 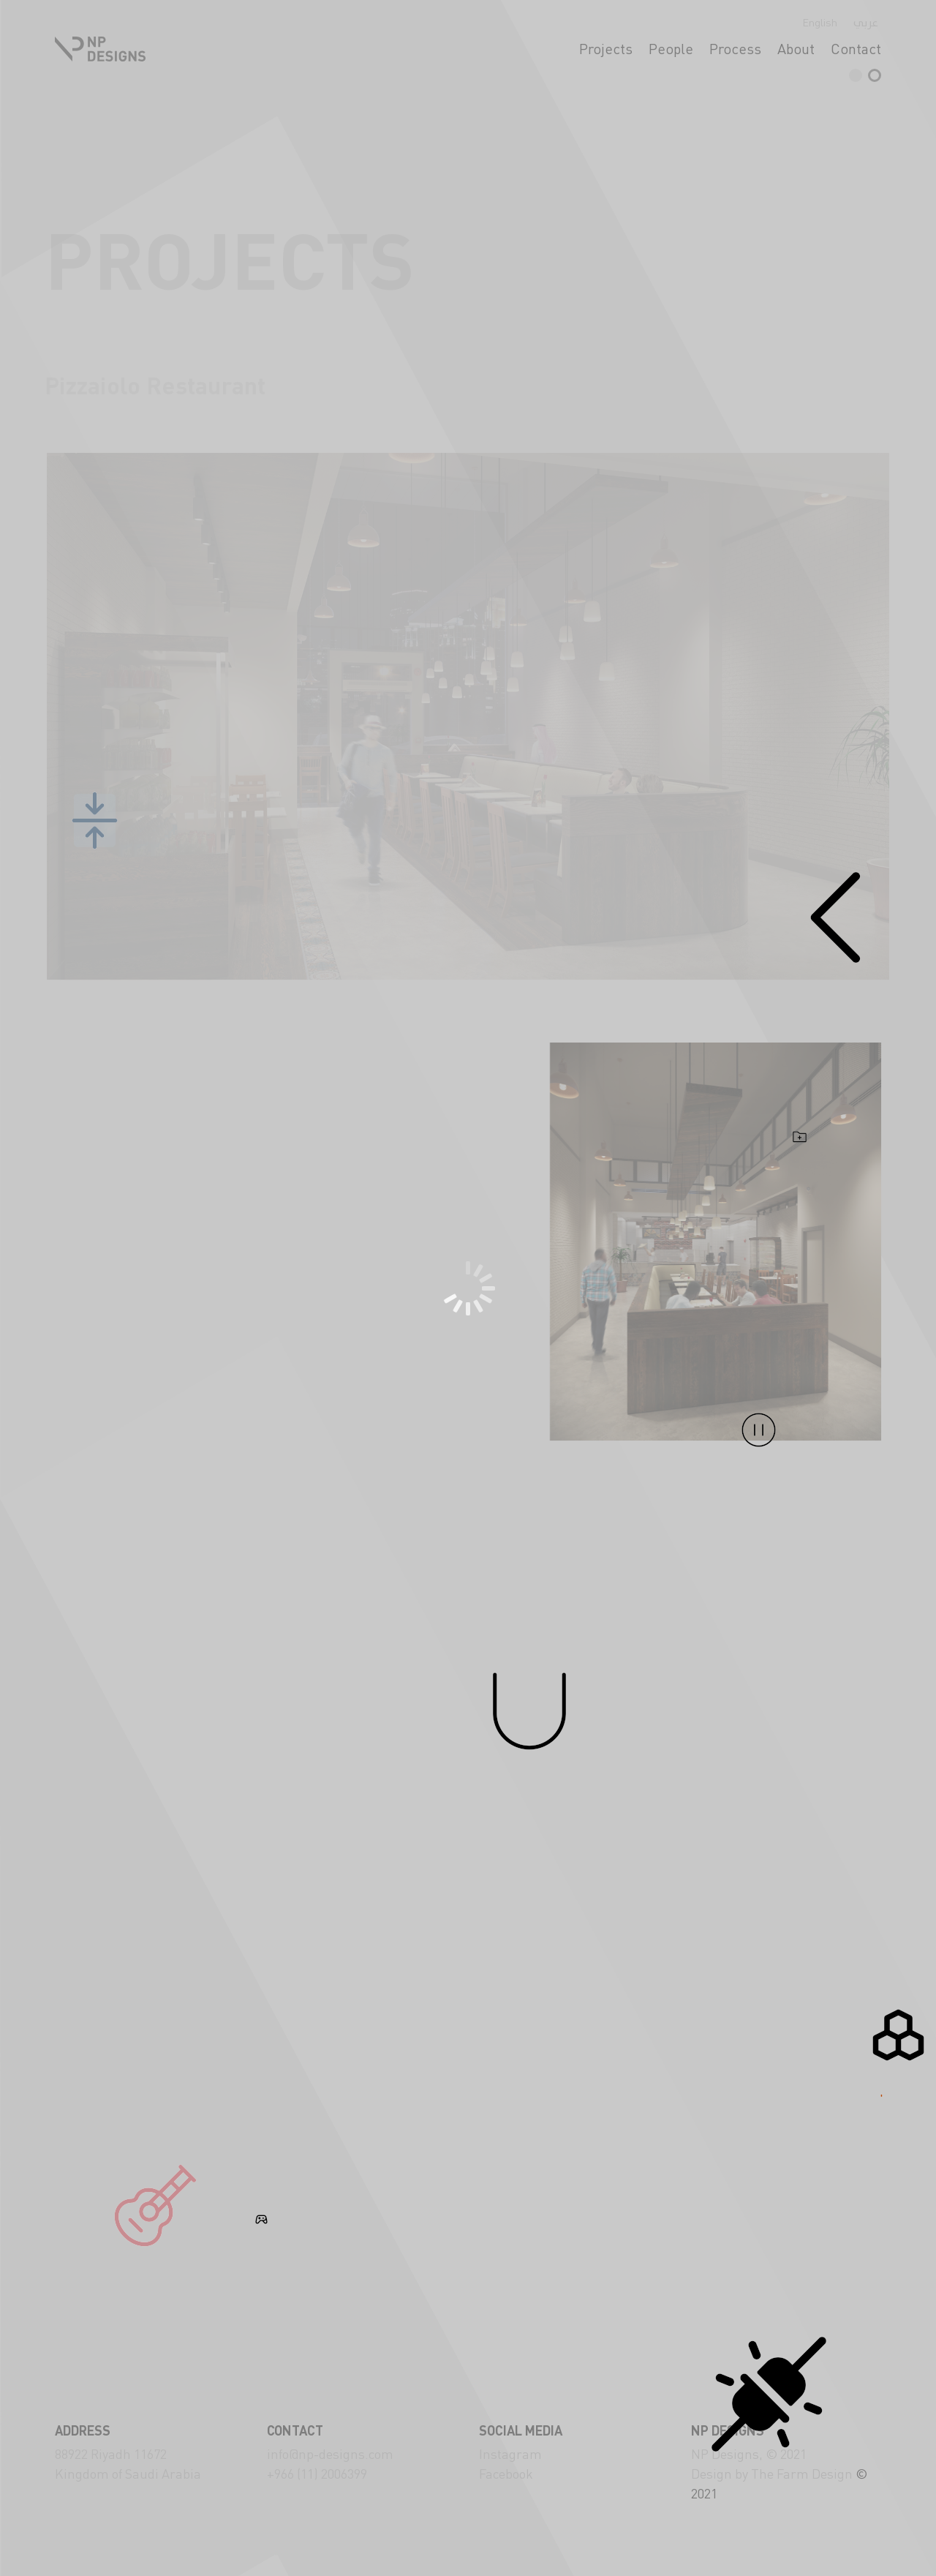 What do you see at coordinates (529, 1705) in the screenshot?
I see `perform a union operation on selected shapes` at bounding box center [529, 1705].